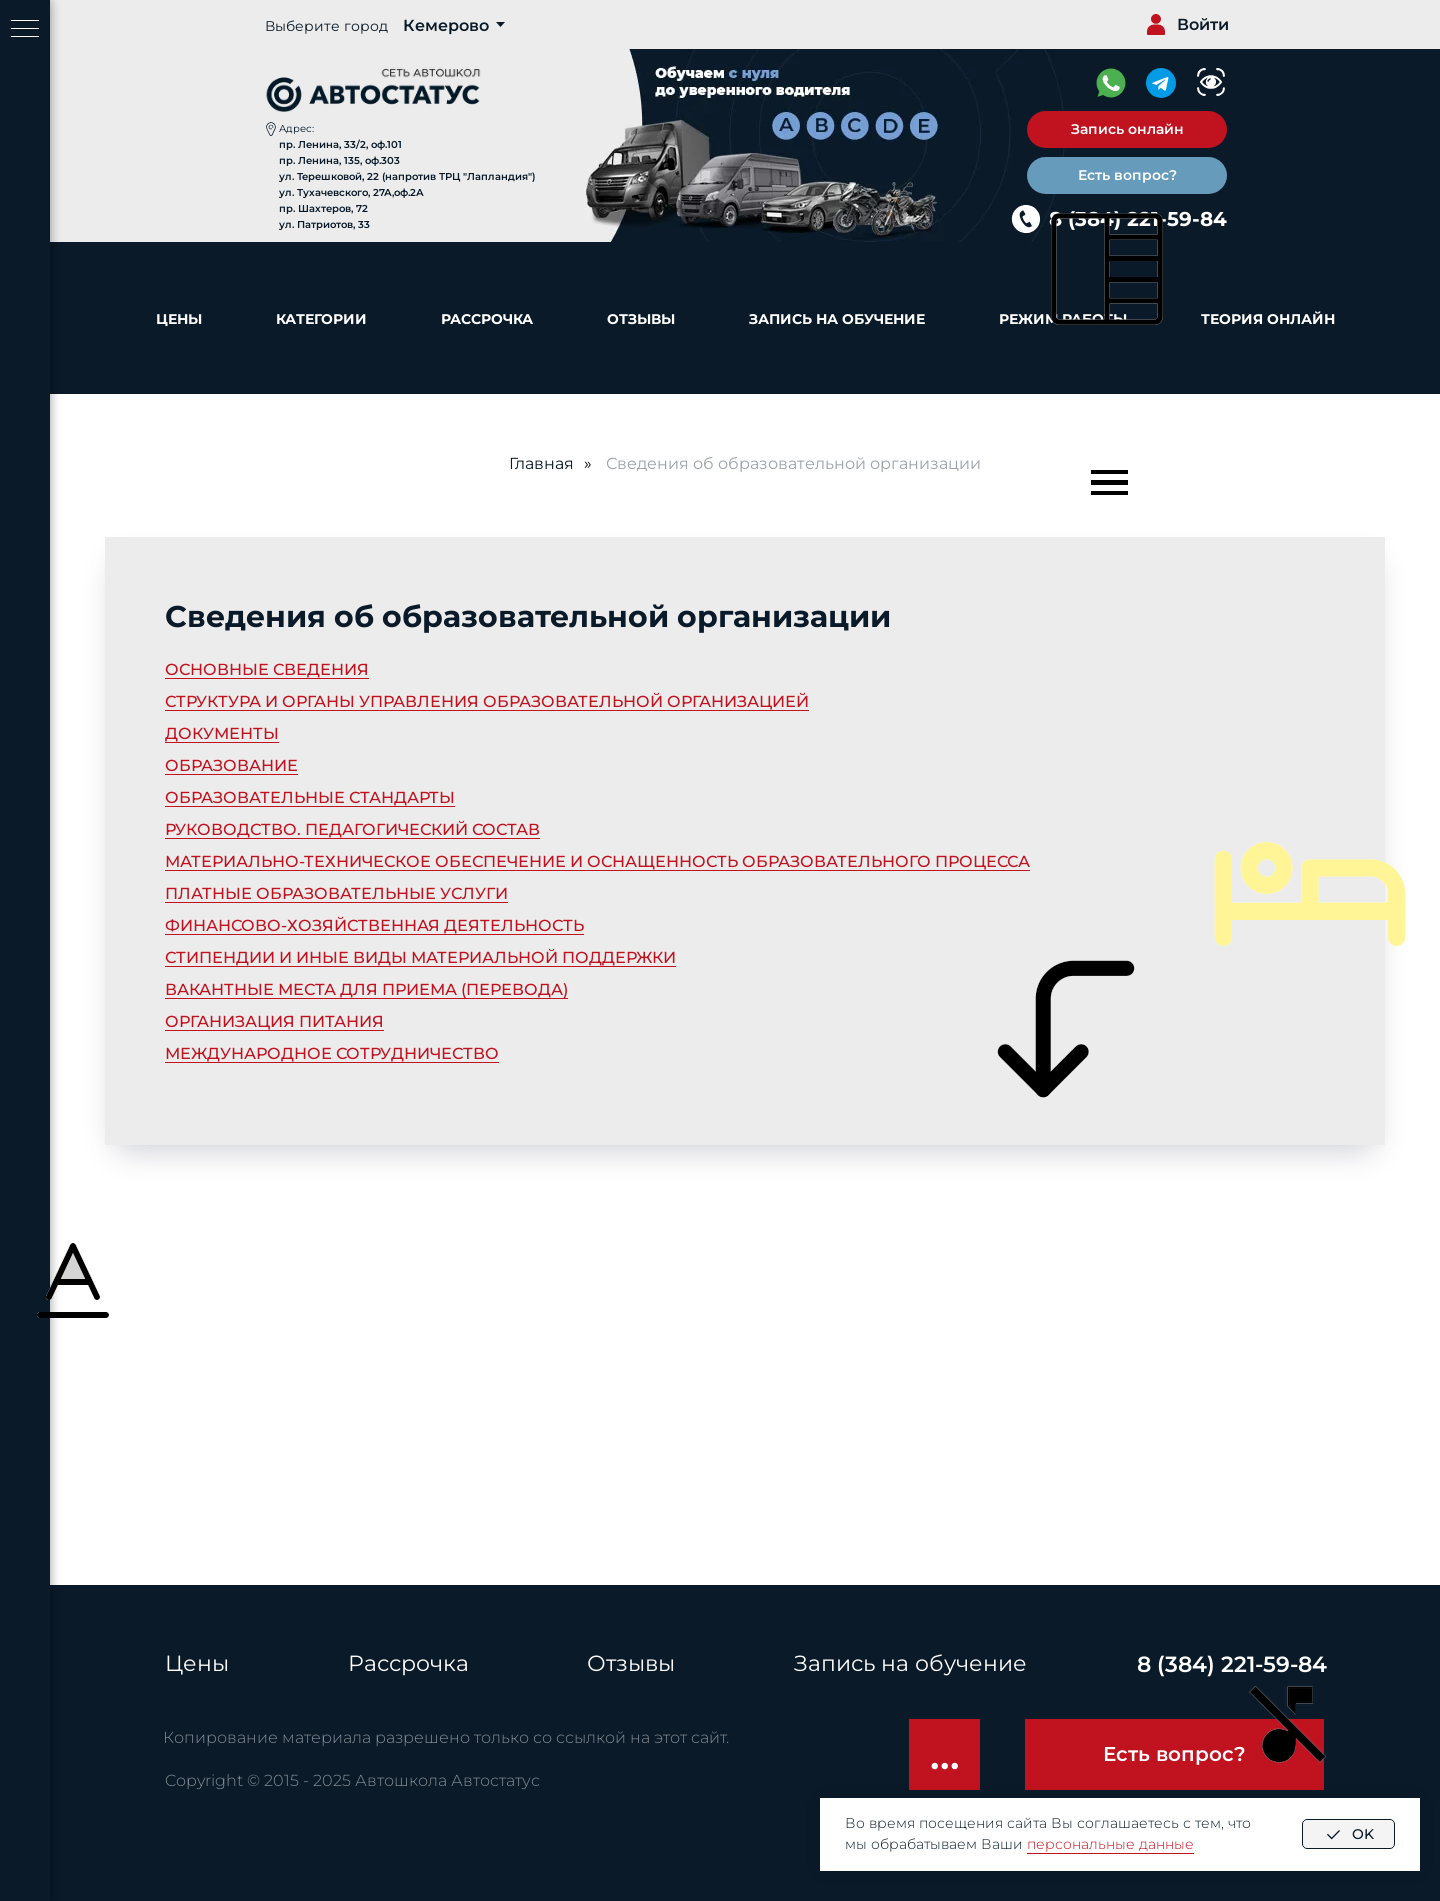 Image resolution: width=1440 pixels, height=1901 pixels. Describe the element at coordinates (1066, 1029) in the screenshot. I see `go back and down in navigation` at that location.